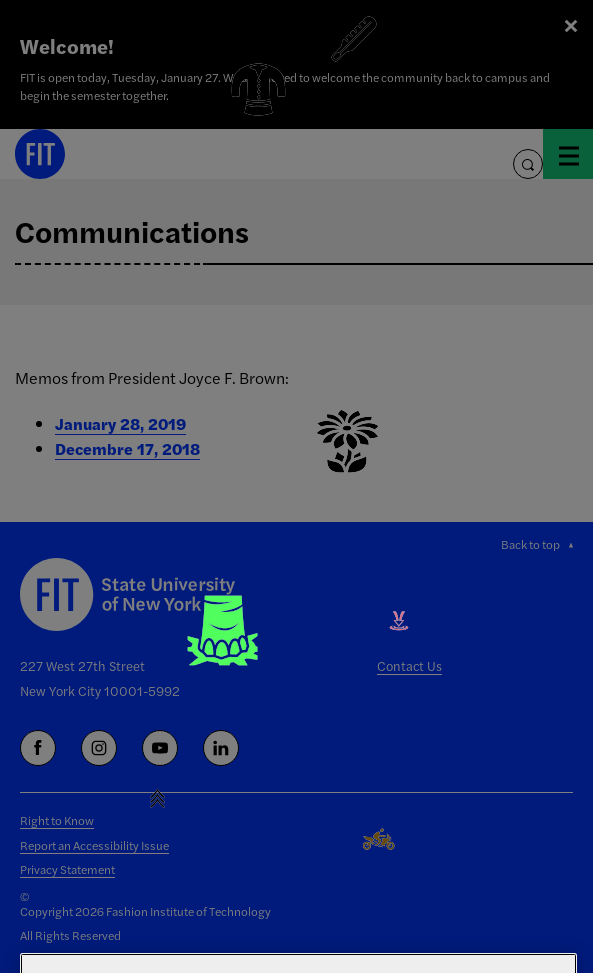 This screenshot has width=593, height=973. I want to click on select motorcycle or racing bike vehicle, so click(378, 838).